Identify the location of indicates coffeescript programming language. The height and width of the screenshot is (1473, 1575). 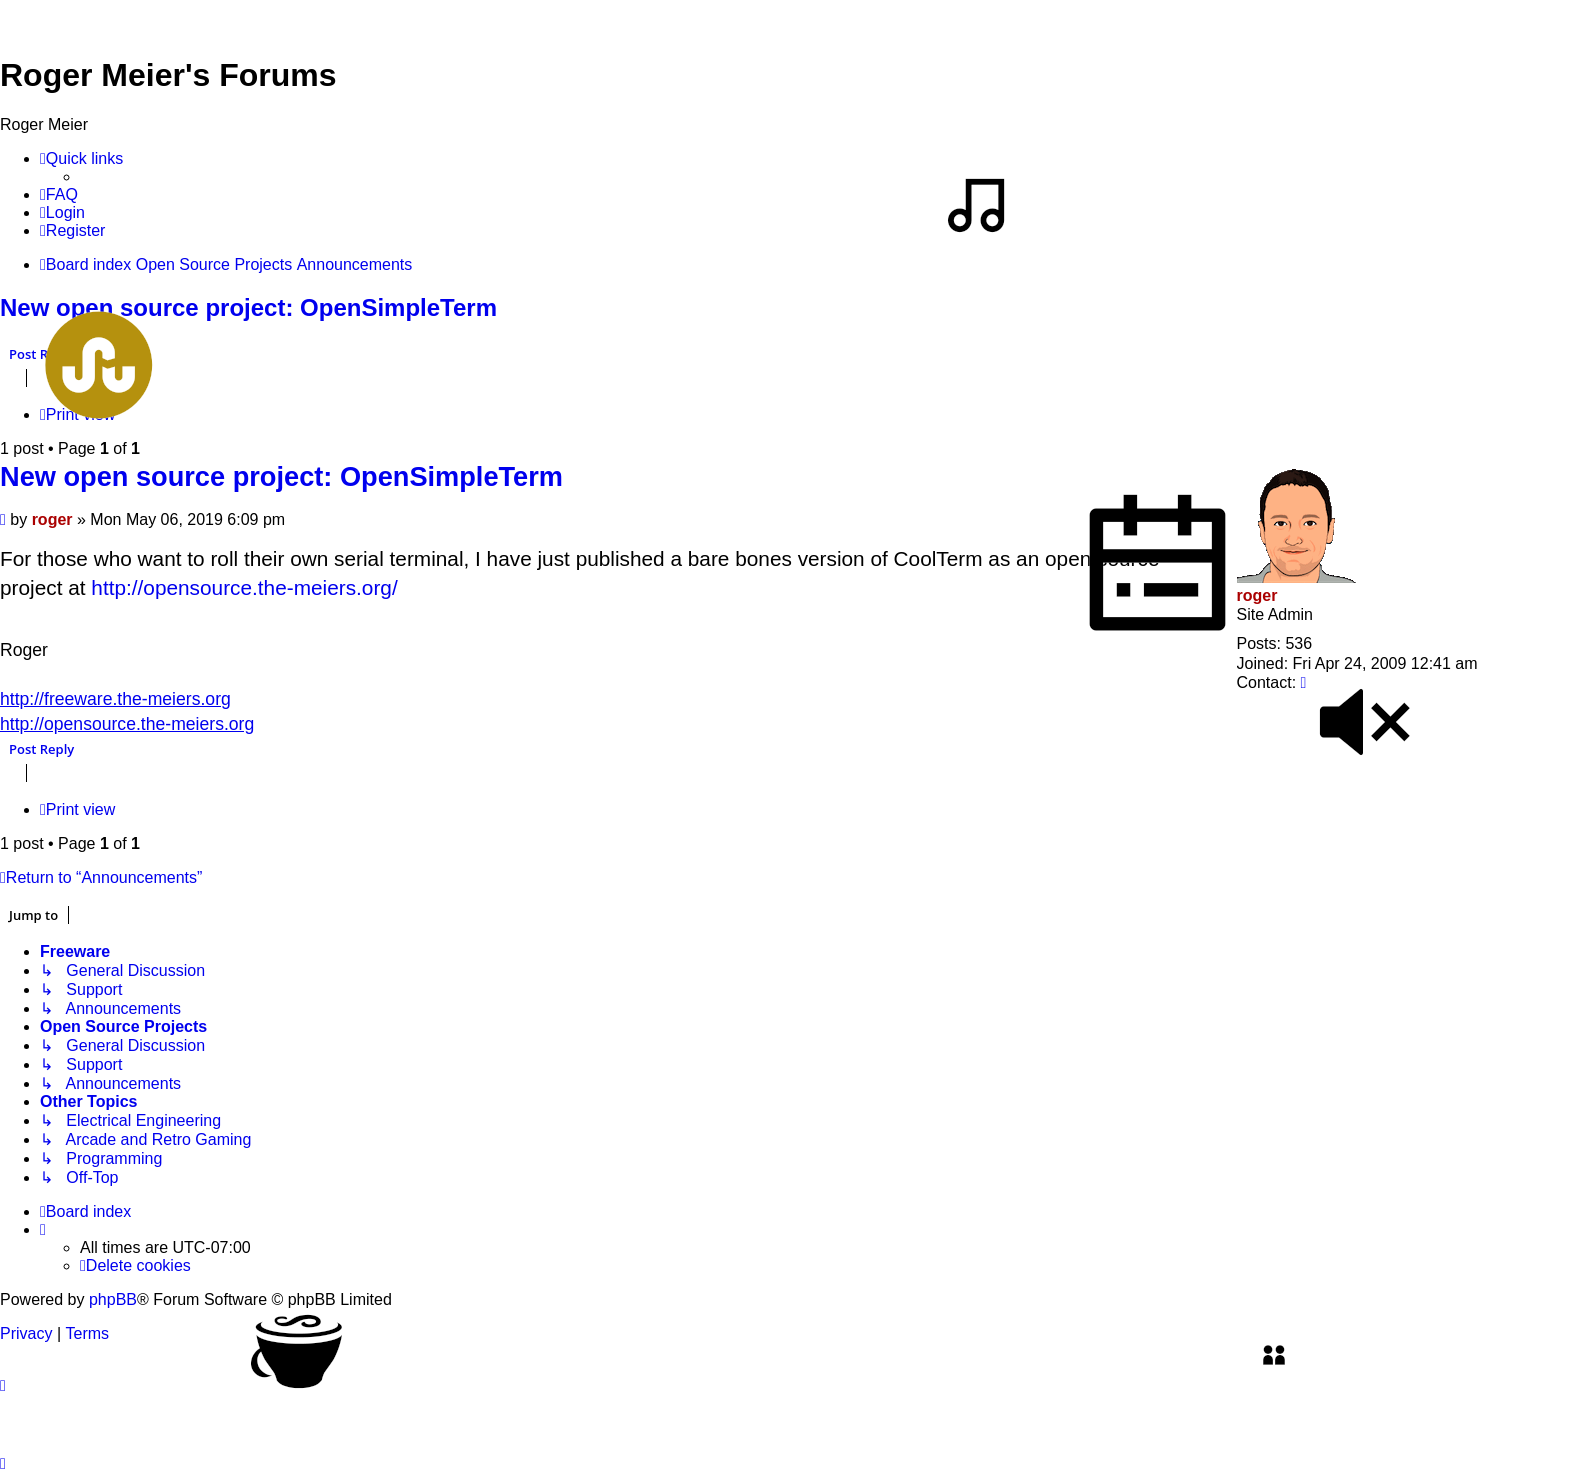
(296, 1351).